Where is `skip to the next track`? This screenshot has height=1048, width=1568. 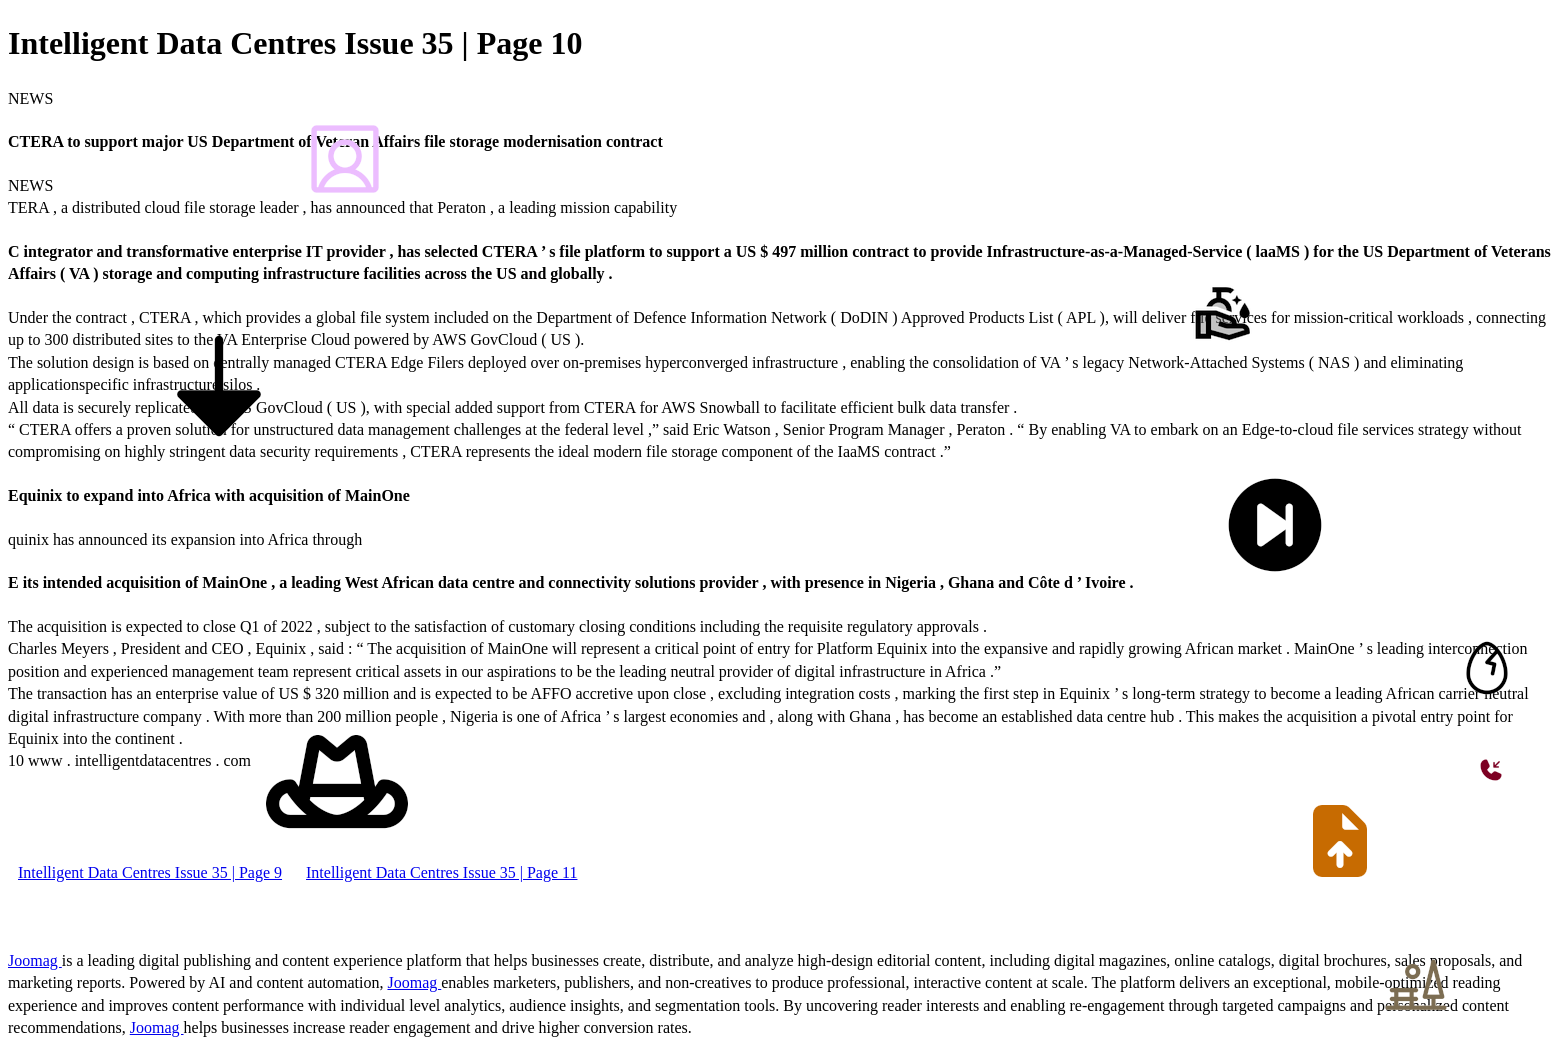
skip to the next track is located at coordinates (1275, 525).